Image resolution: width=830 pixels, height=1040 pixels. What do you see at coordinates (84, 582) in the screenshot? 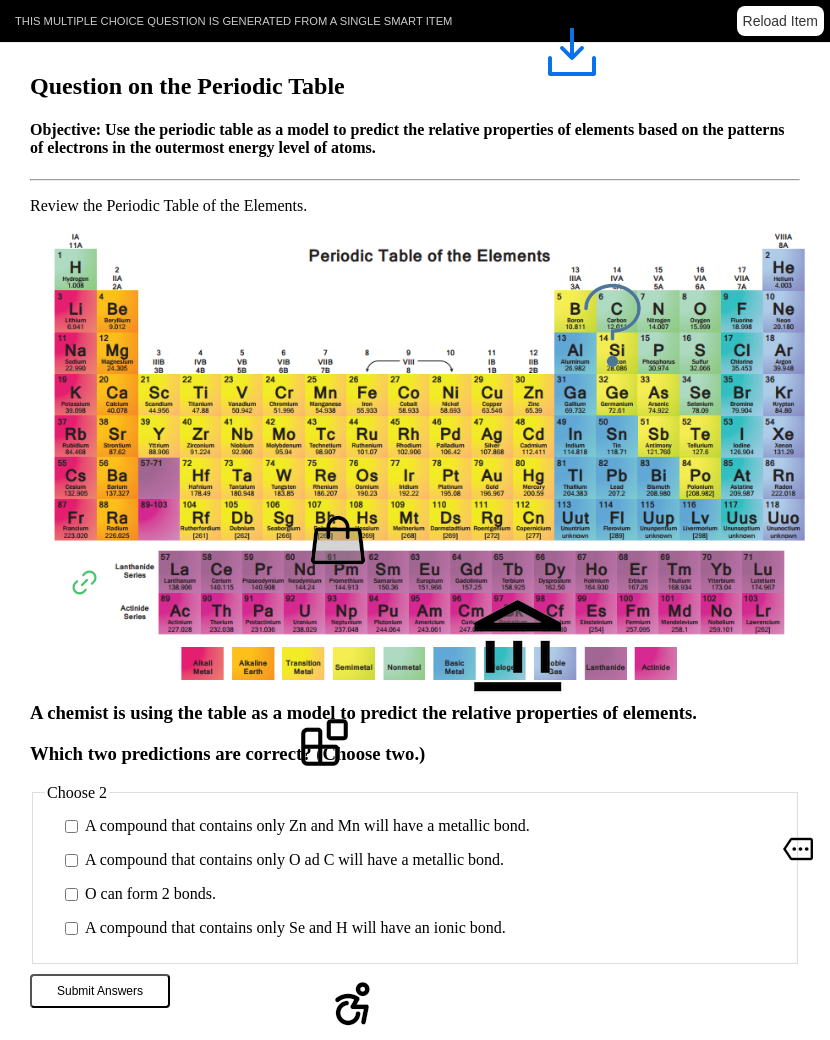
I see `copy or share a link` at bounding box center [84, 582].